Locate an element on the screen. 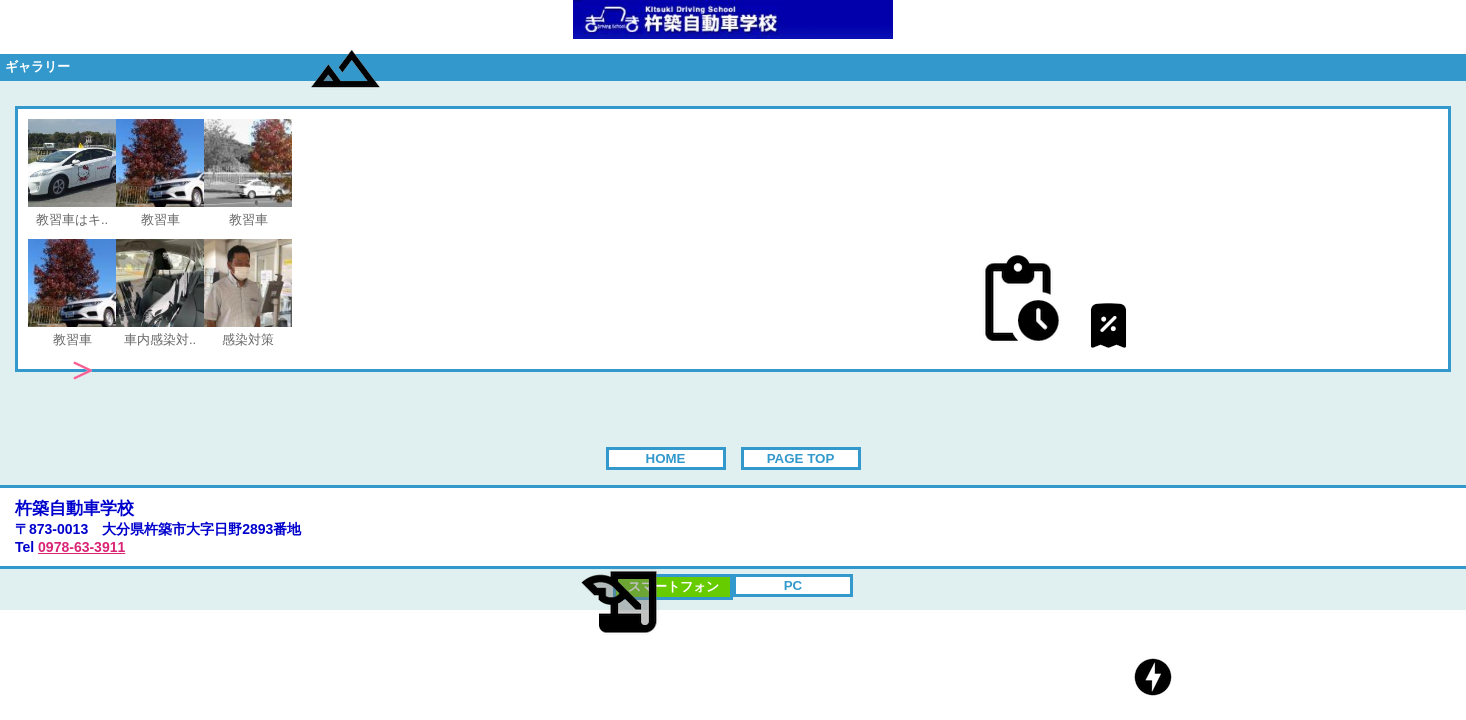 The image size is (1466, 720). indicates offline mode or cached content available is located at coordinates (1153, 677).